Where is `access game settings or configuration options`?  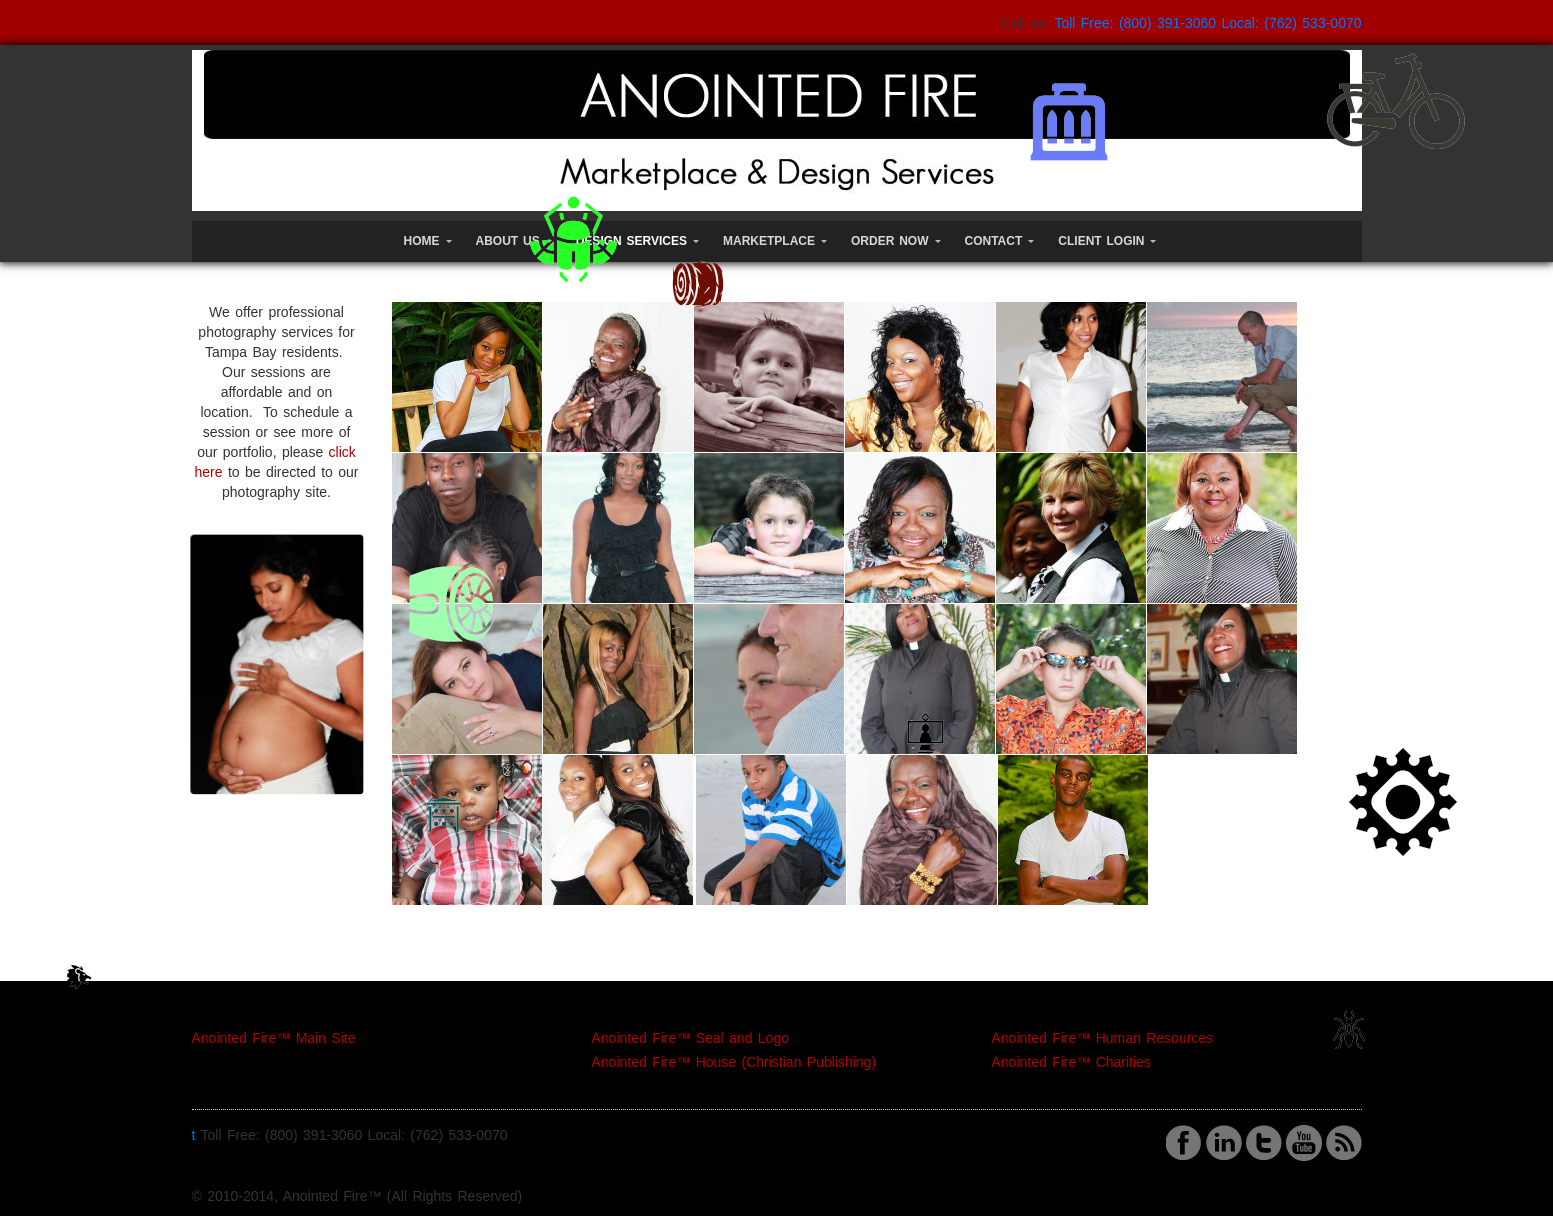 access game settings or configuration options is located at coordinates (1403, 802).